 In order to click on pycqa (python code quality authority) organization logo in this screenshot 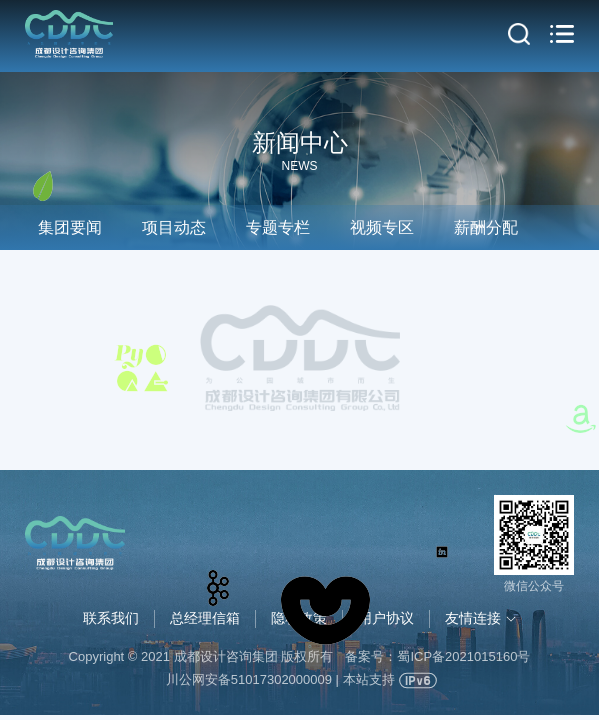, I will do `click(141, 368)`.